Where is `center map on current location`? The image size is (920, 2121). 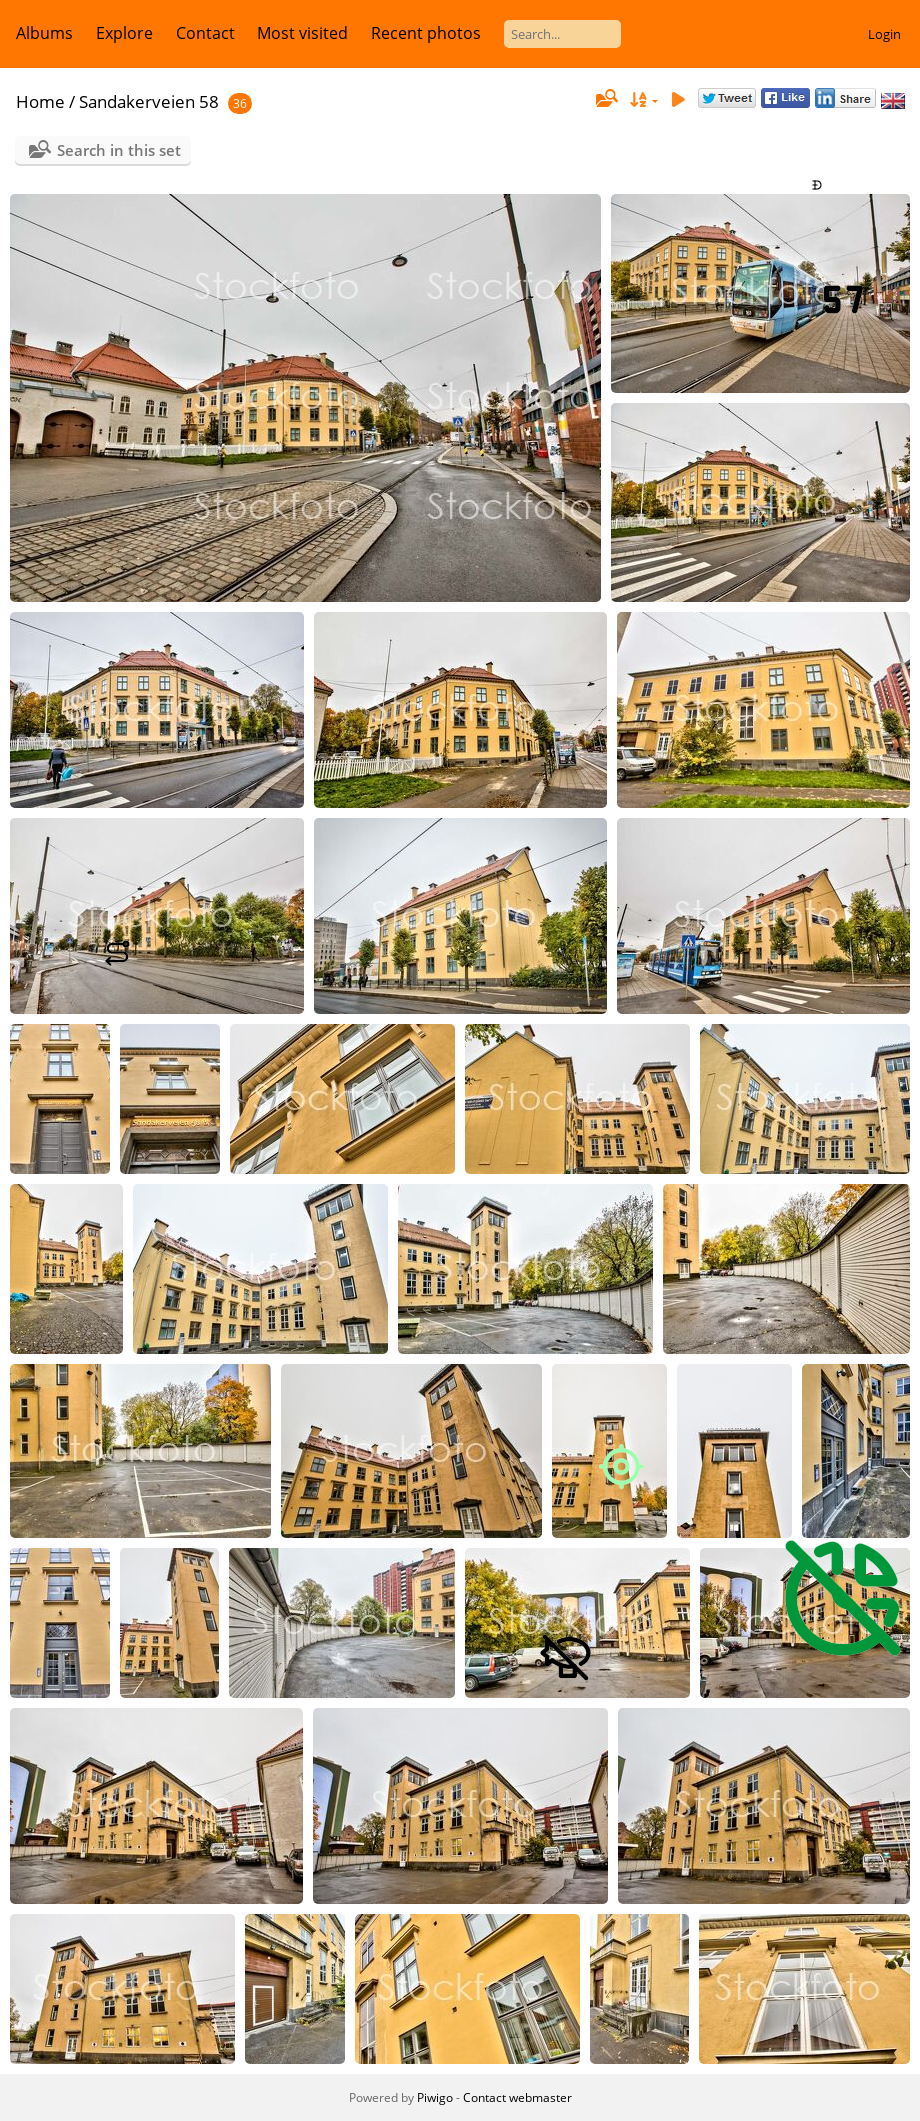 center map on current location is located at coordinates (621, 1466).